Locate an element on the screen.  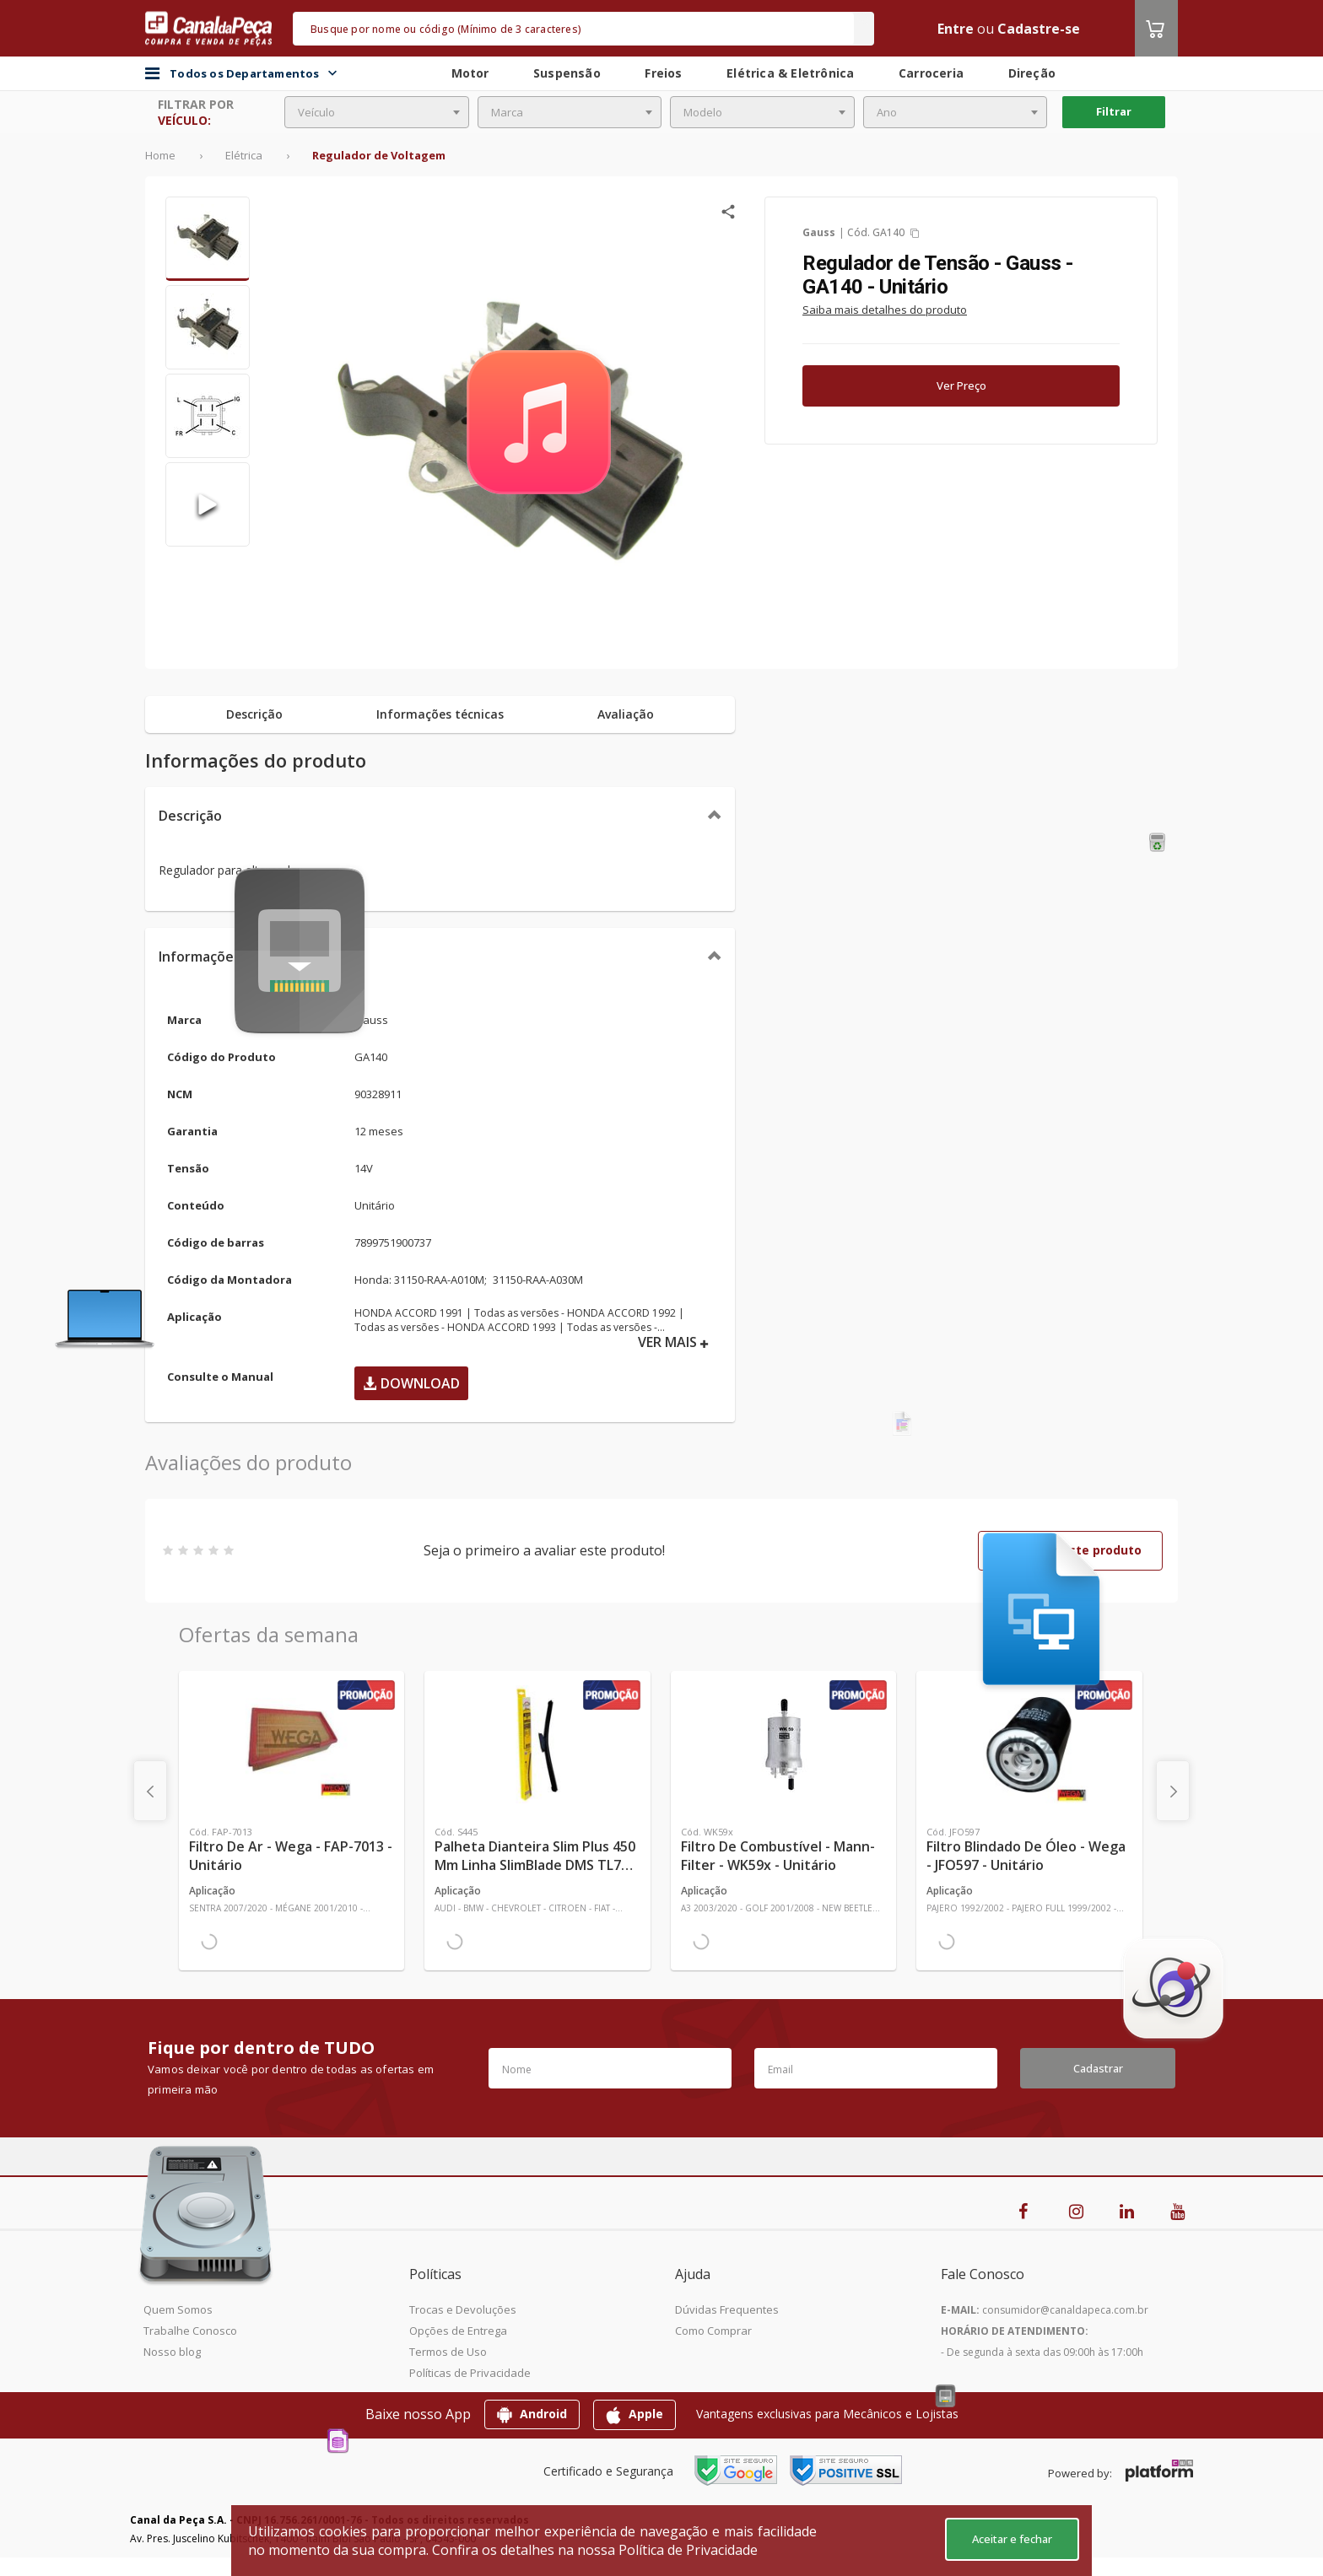
represents this macbook pro in system settings is located at coordinates (105, 1311).